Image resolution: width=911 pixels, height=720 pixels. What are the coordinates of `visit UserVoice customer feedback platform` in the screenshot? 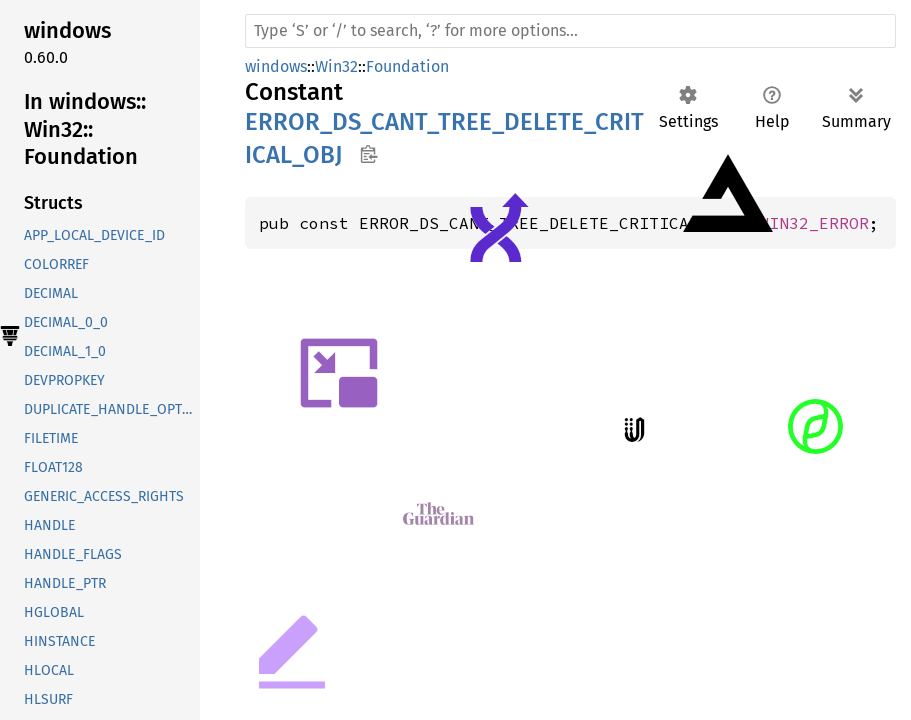 It's located at (634, 429).